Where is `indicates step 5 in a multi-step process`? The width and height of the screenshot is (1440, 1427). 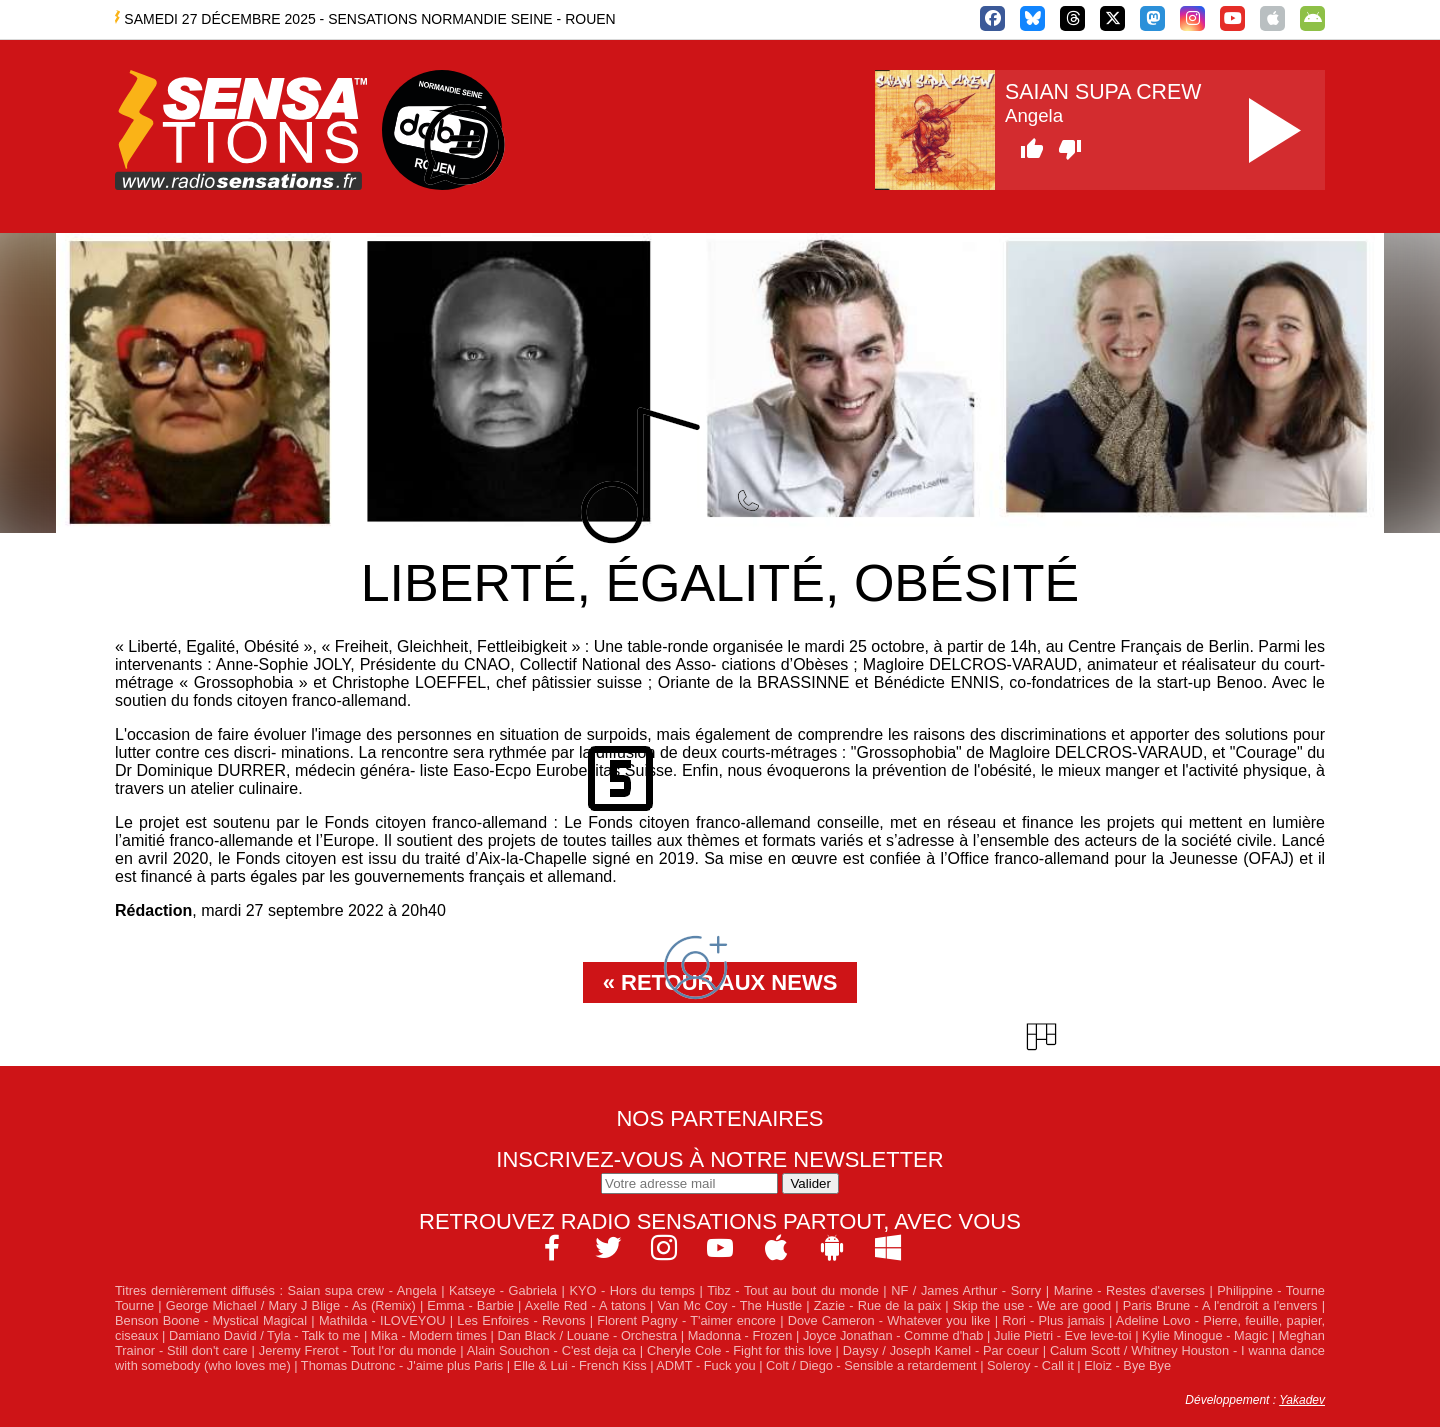 indicates step 5 in a multi-step process is located at coordinates (620, 778).